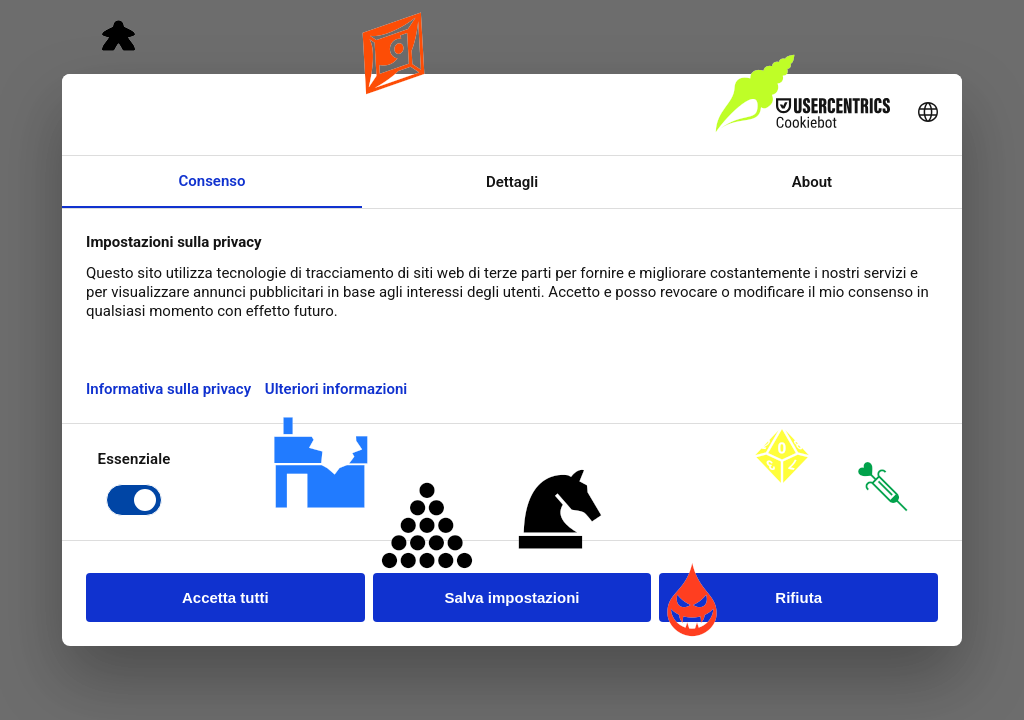 This screenshot has width=1024, height=720. Describe the element at coordinates (427, 523) in the screenshot. I see `start a billiards or pool game` at that location.